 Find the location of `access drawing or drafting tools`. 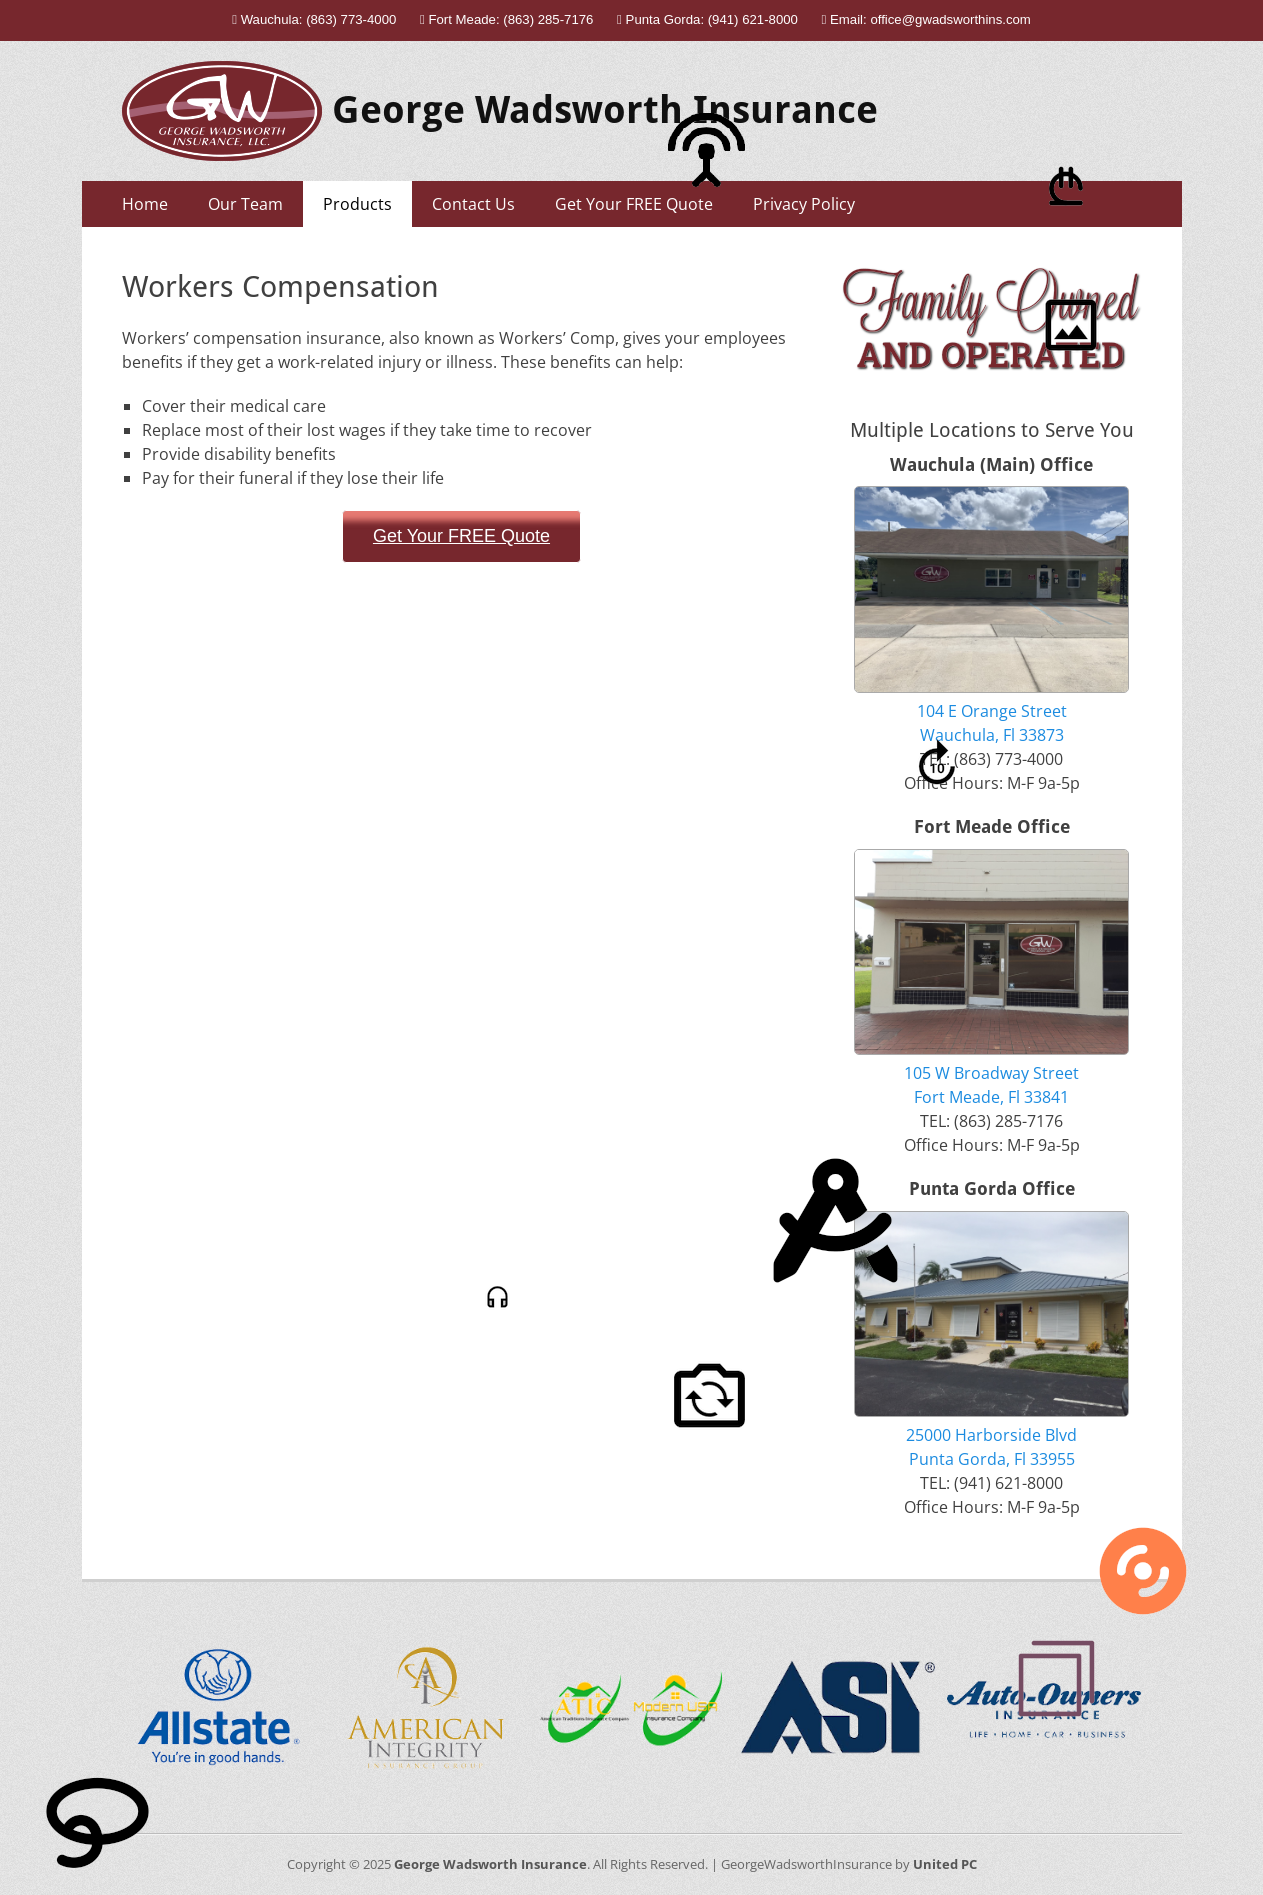

access drawing or drafting tools is located at coordinates (835, 1220).